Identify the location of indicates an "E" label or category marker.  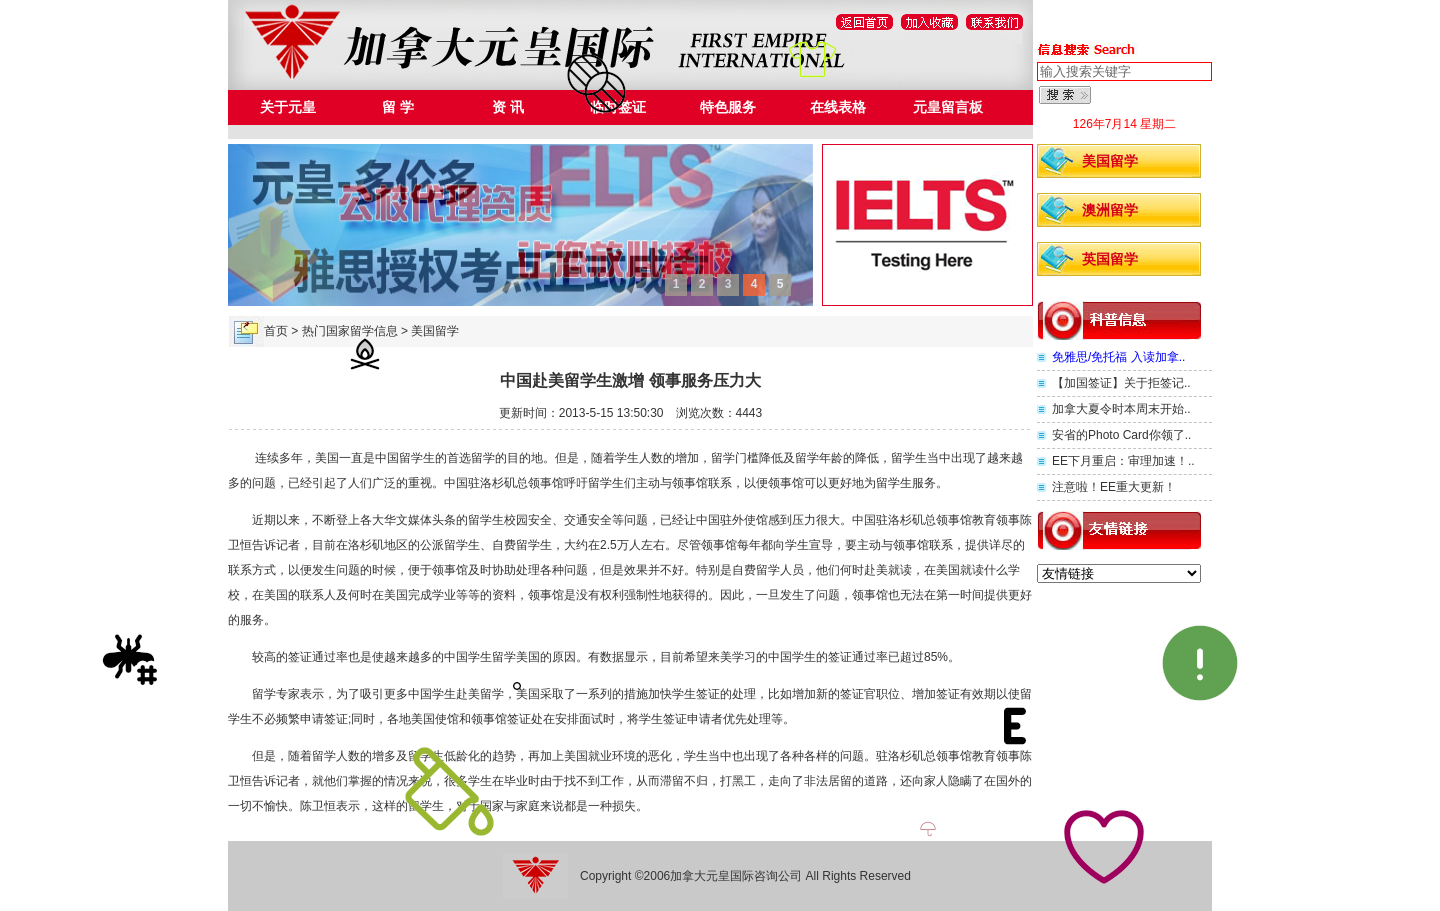
(1015, 726).